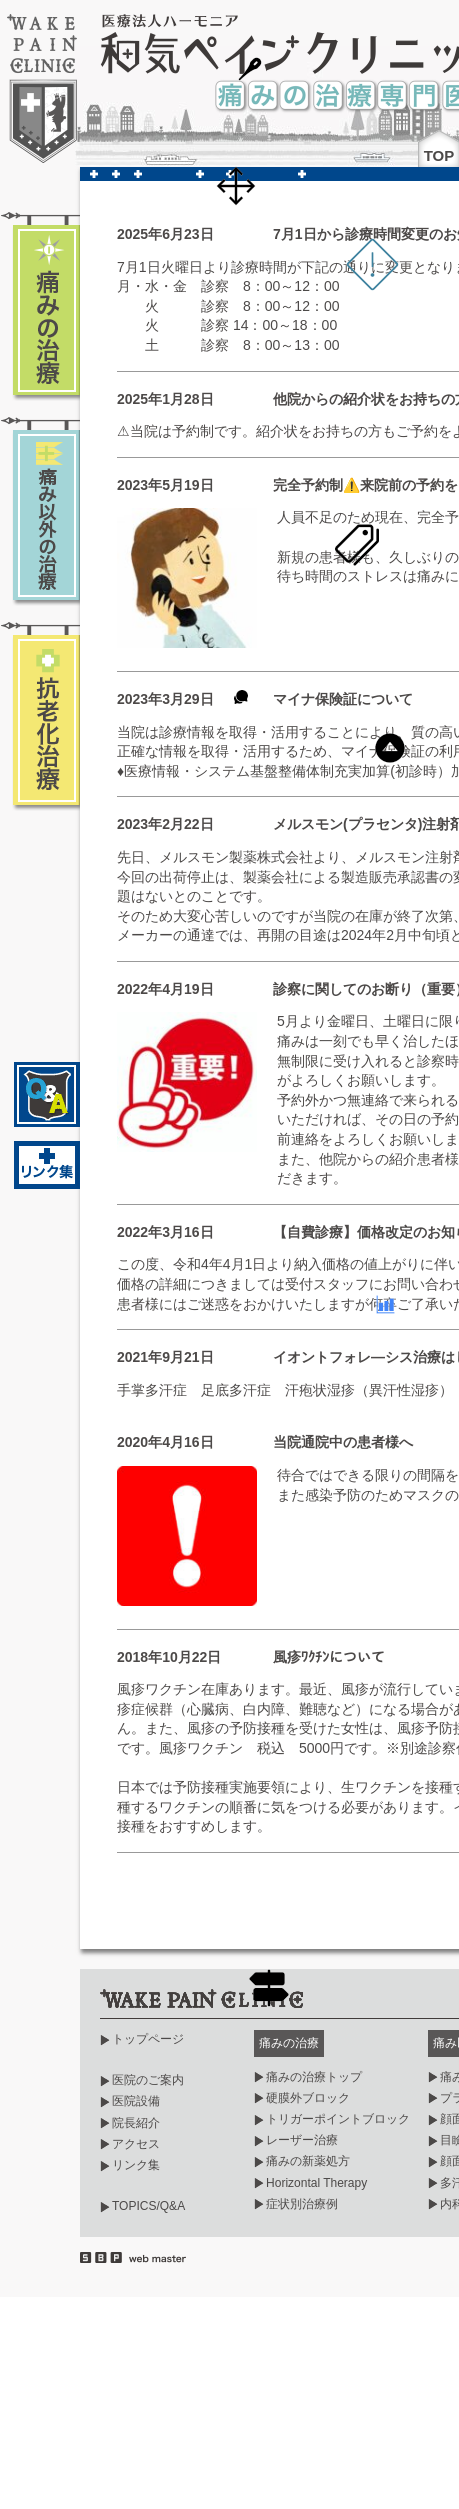  What do you see at coordinates (241, 697) in the screenshot?
I see `open messaging or chat` at bounding box center [241, 697].